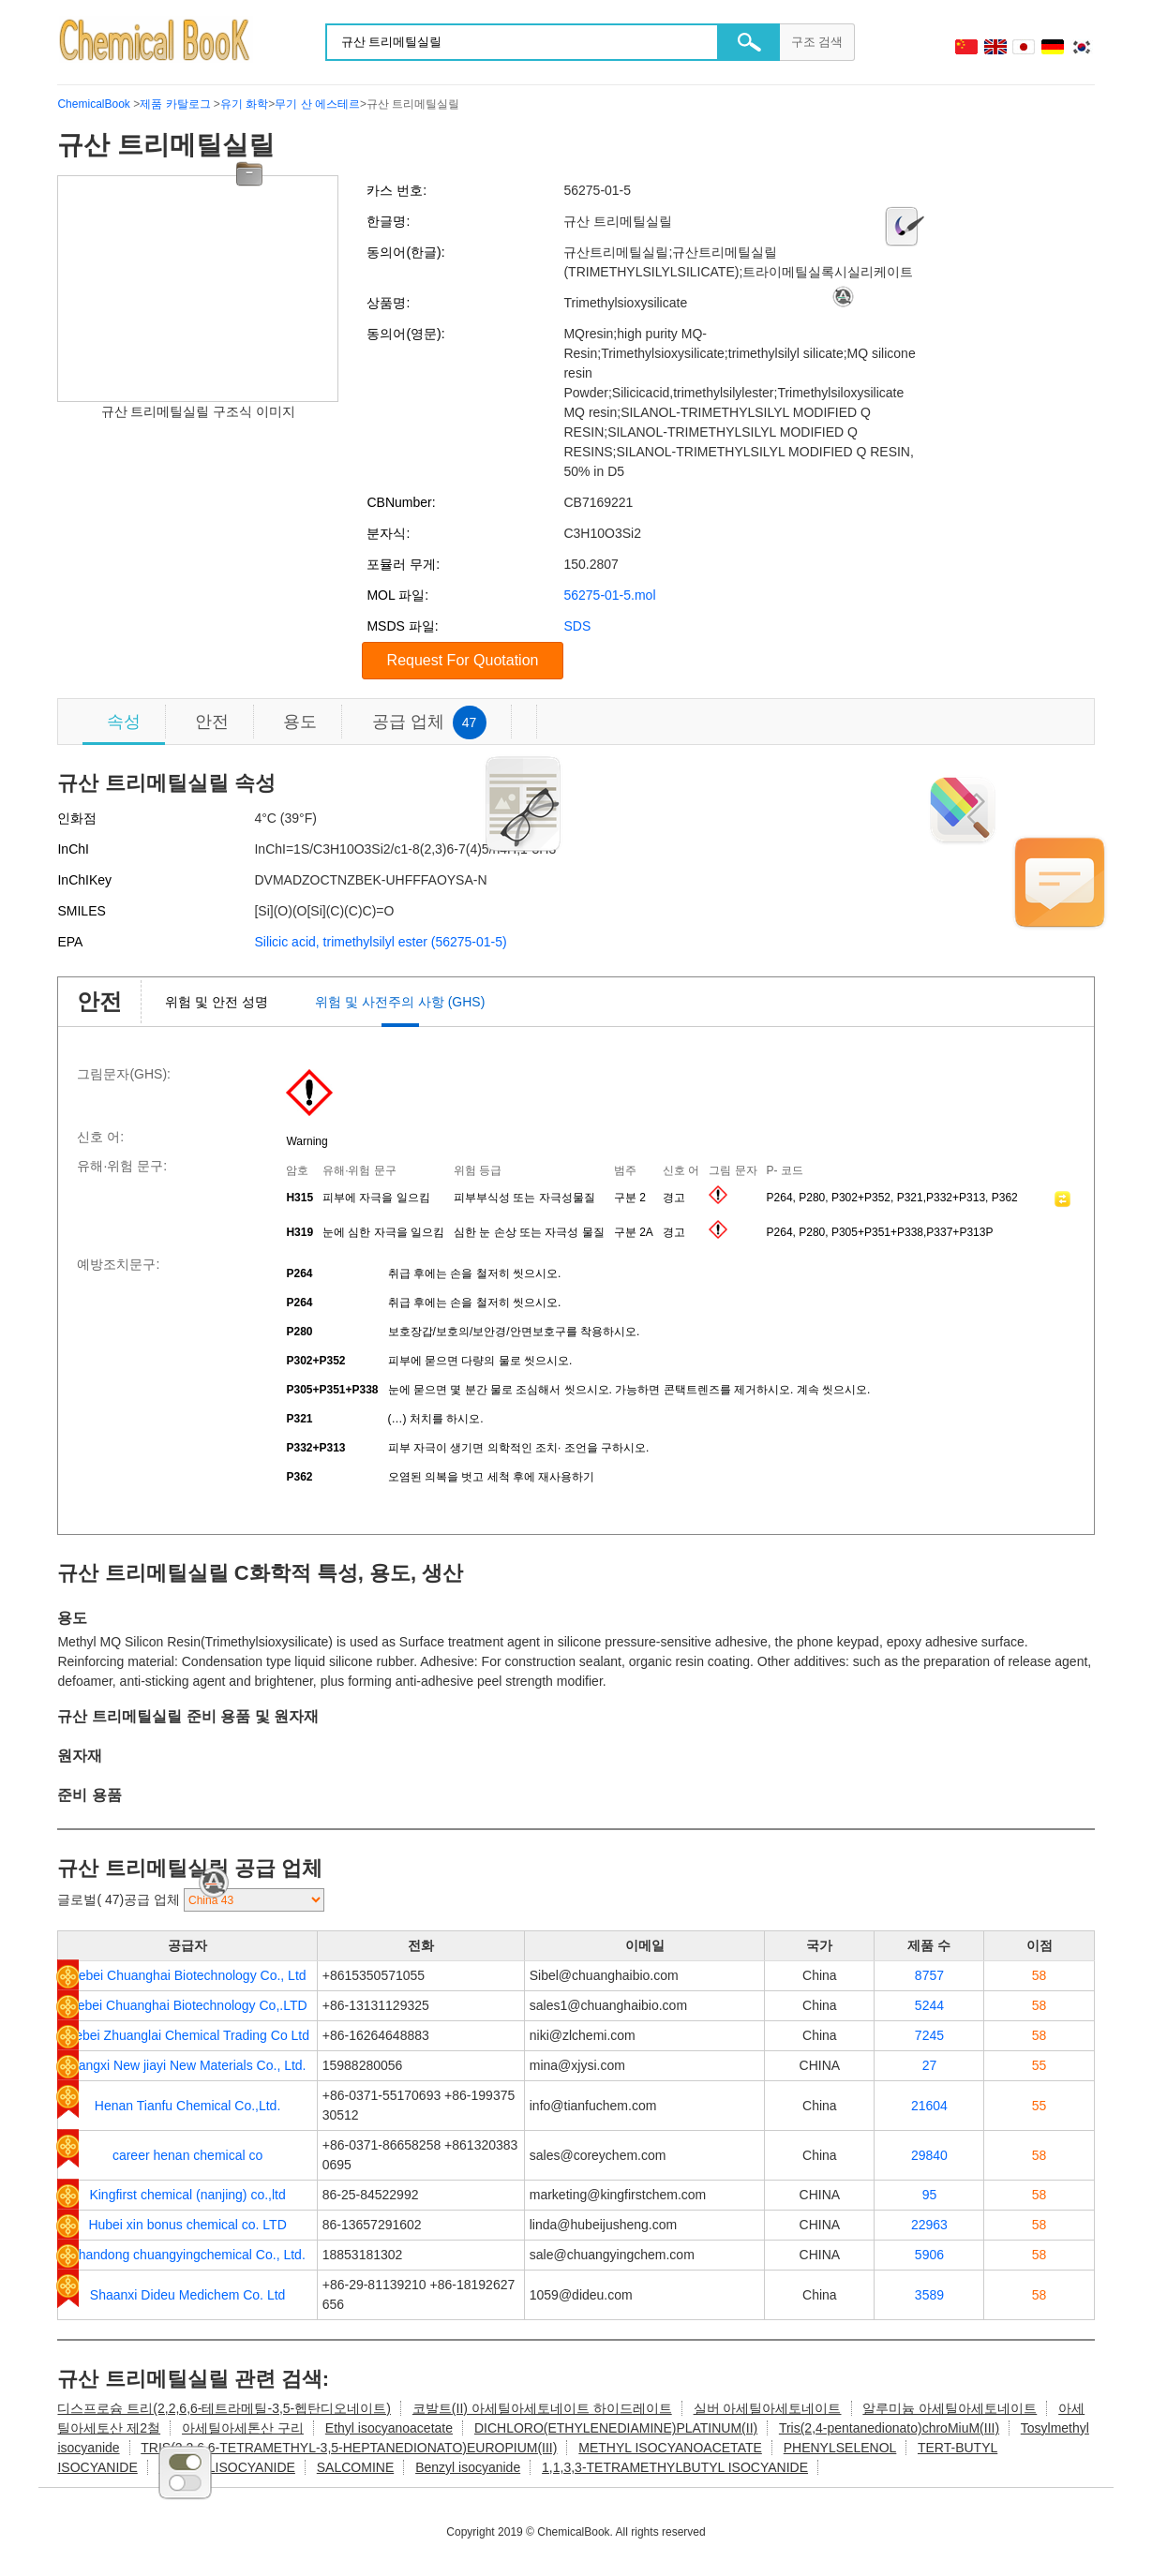  Describe the element at coordinates (523, 804) in the screenshot. I see `open the documents app` at that location.